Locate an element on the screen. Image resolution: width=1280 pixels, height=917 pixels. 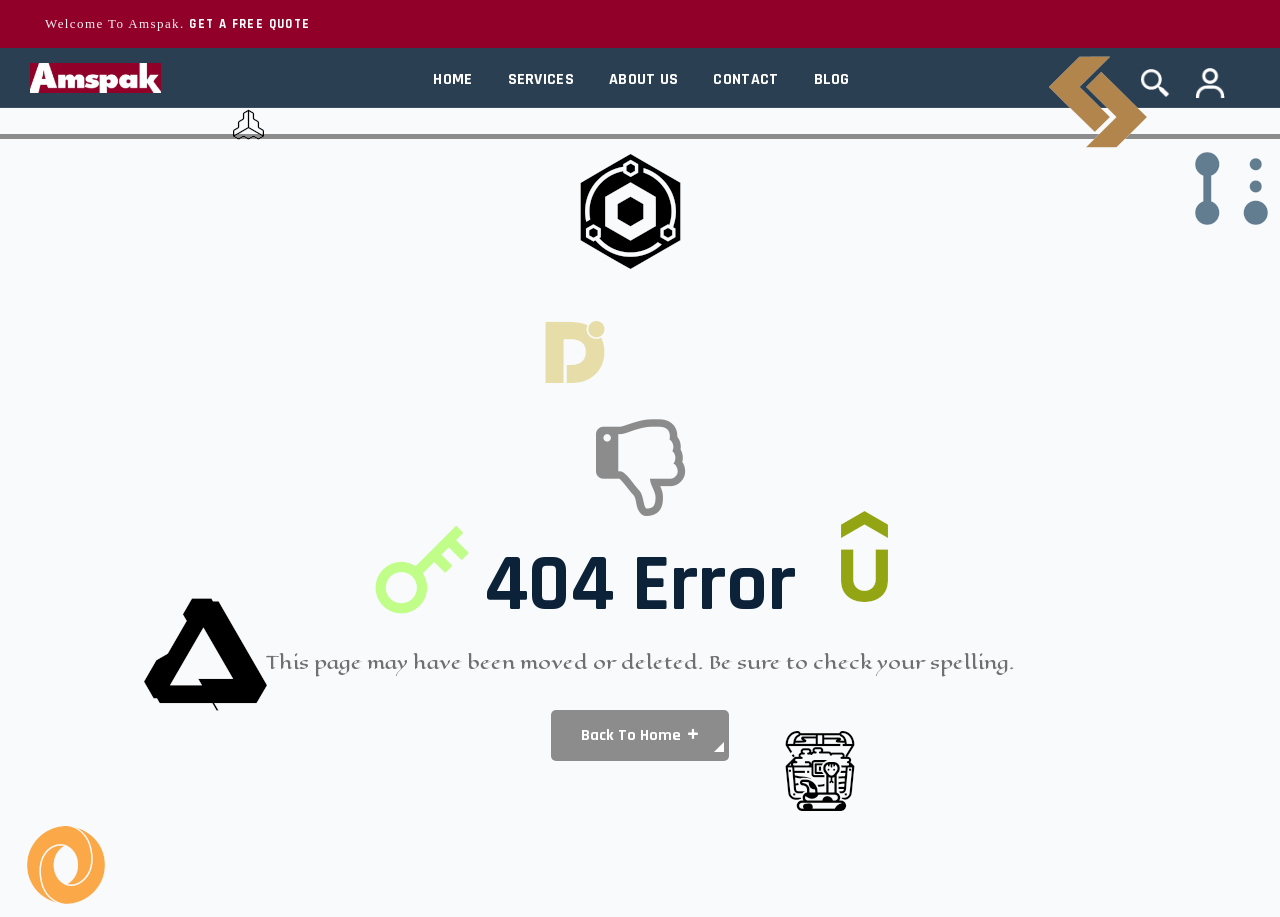
rich python library logo is located at coordinates (820, 771).